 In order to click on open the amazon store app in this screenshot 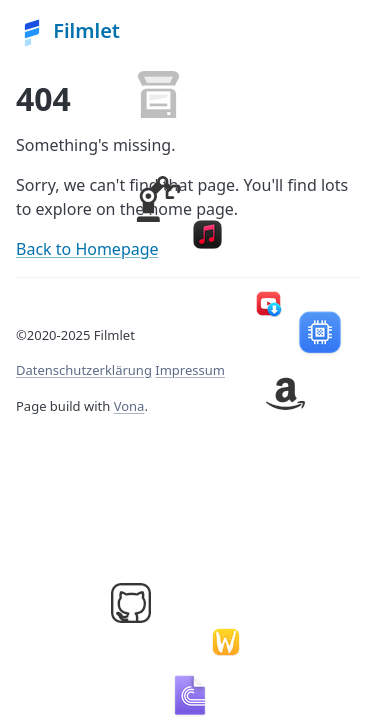, I will do `click(285, 394)`.